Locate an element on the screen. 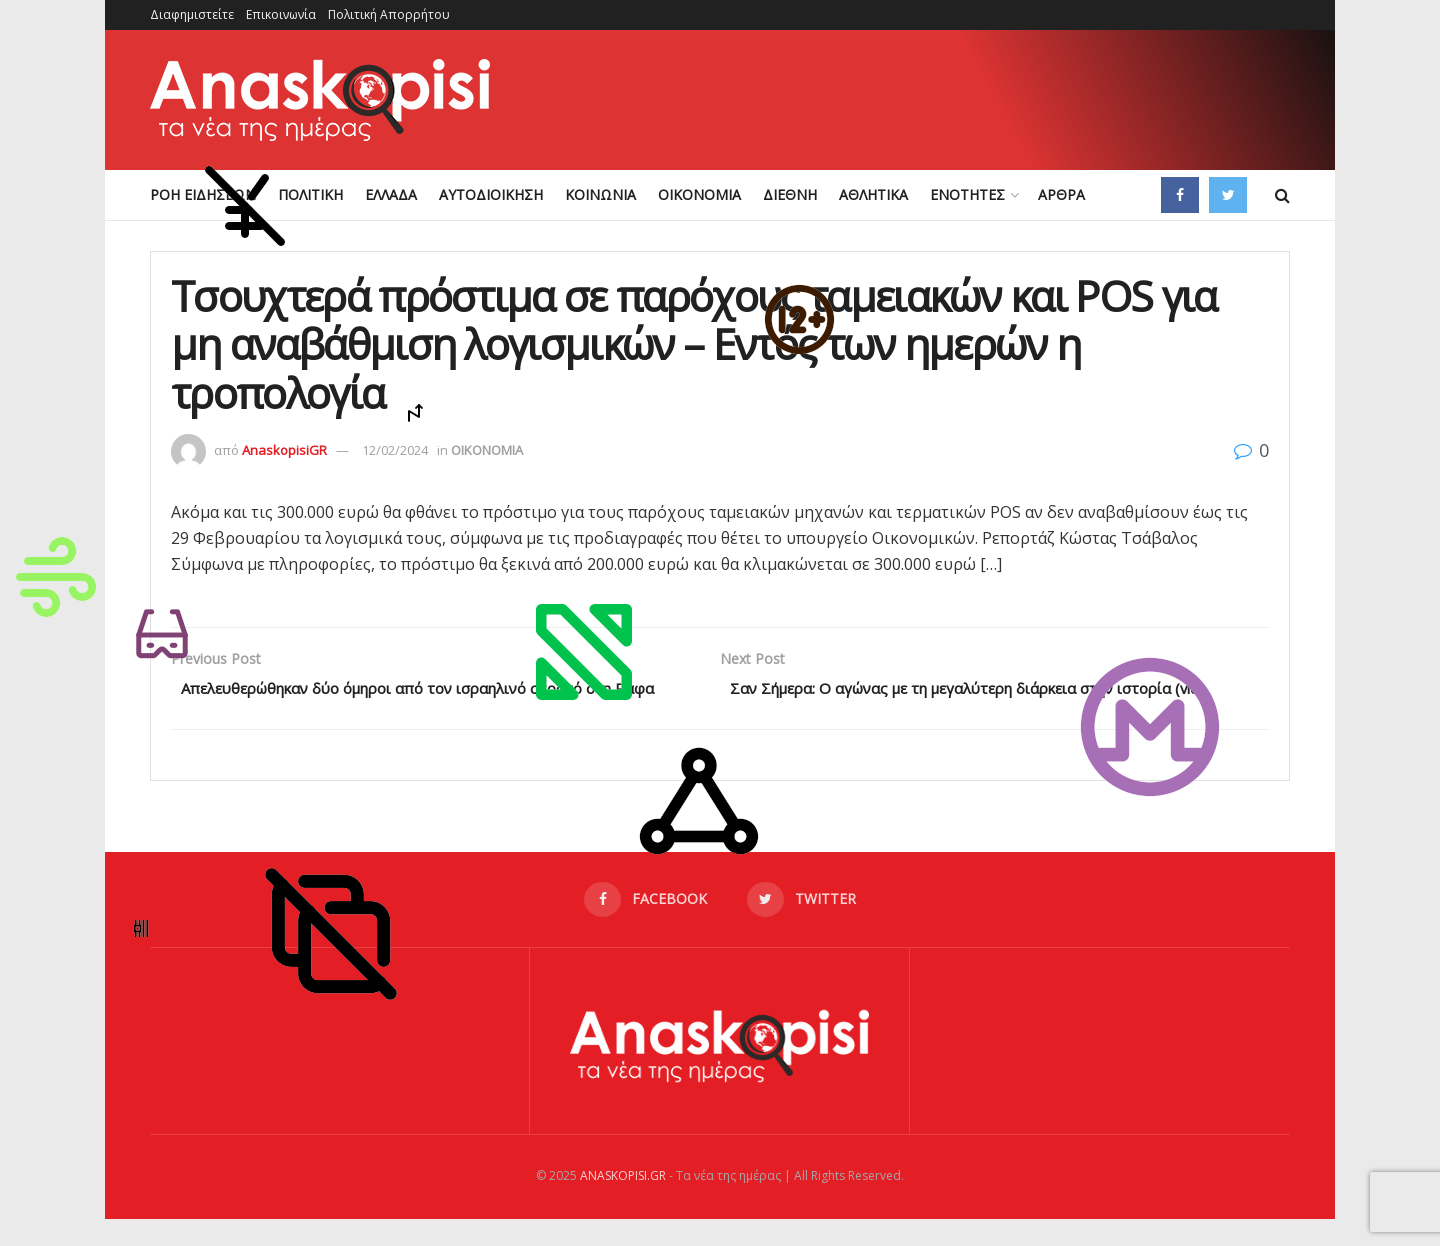 The width and height of the screenshot is (1440, 1246). enable 3D viewing mode is located at coordinates (162, 635).